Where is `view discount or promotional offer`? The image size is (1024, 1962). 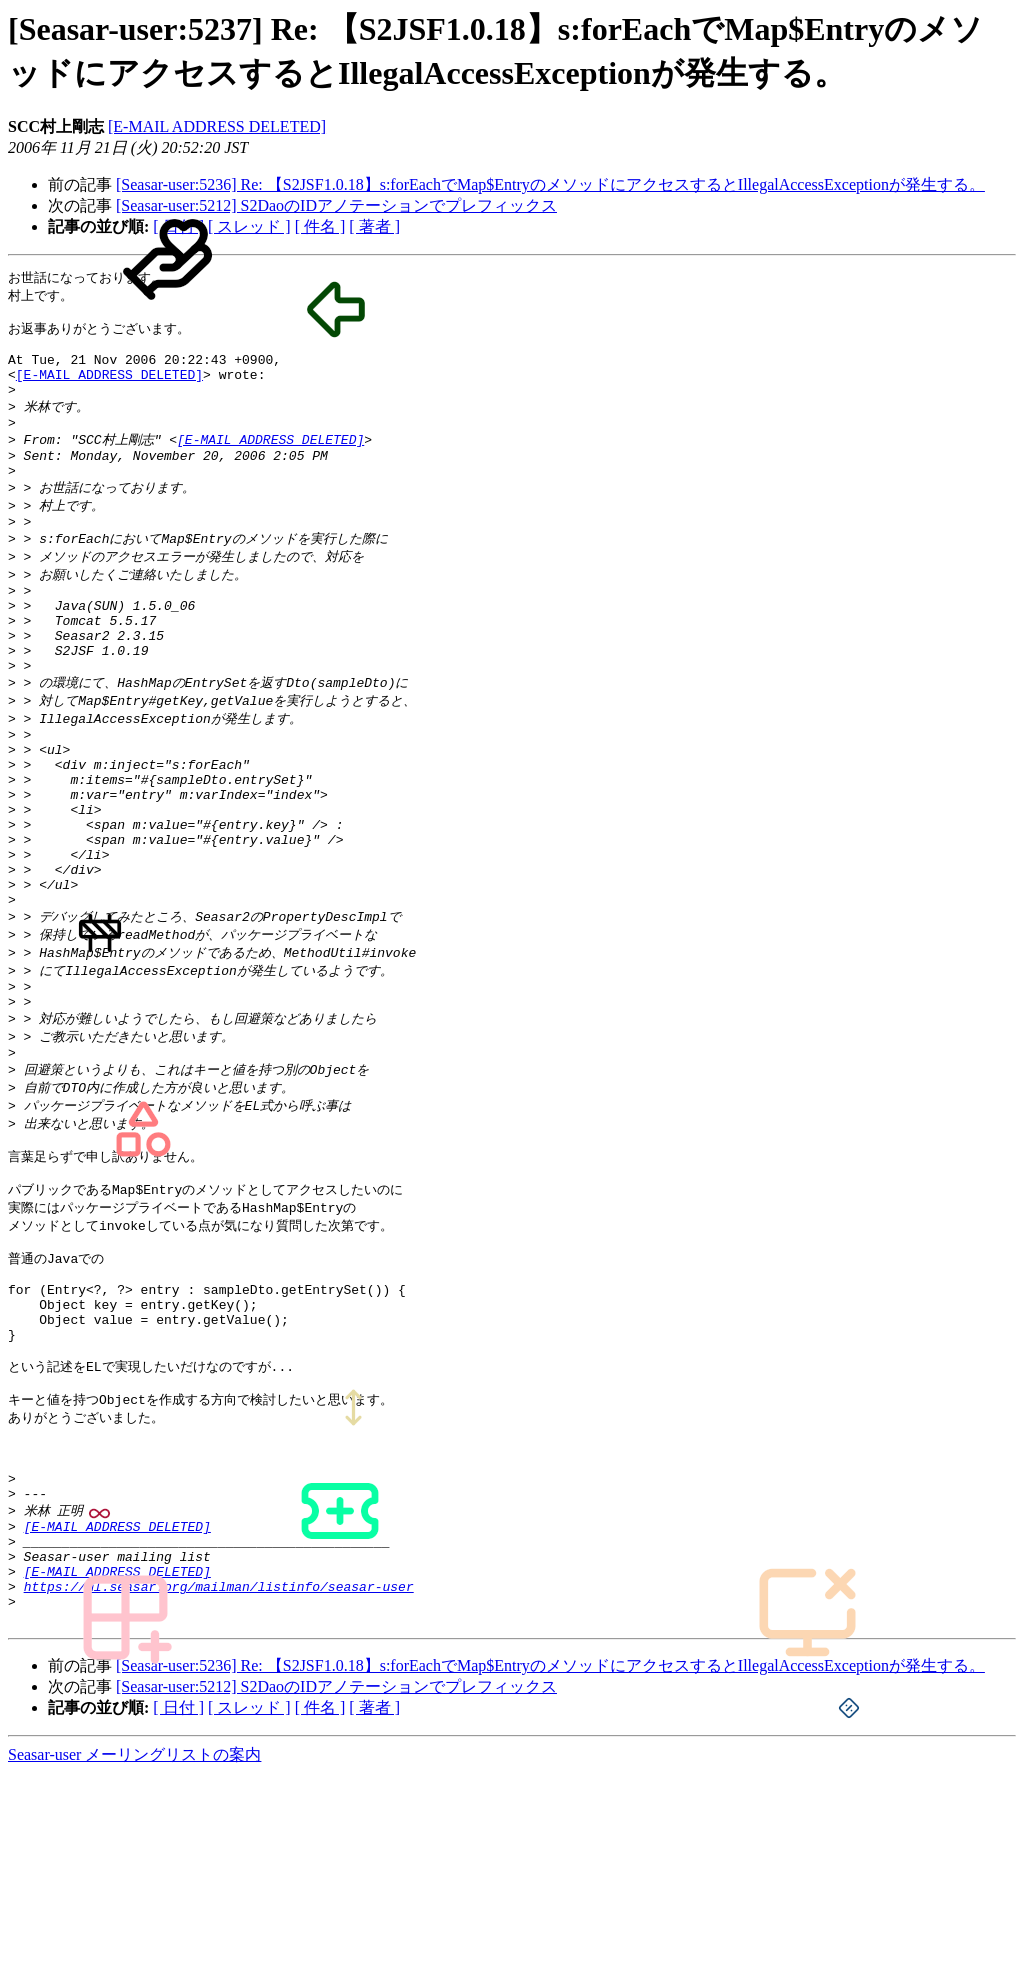 view discount or promotional offer is located at coordinates (849, 1708).